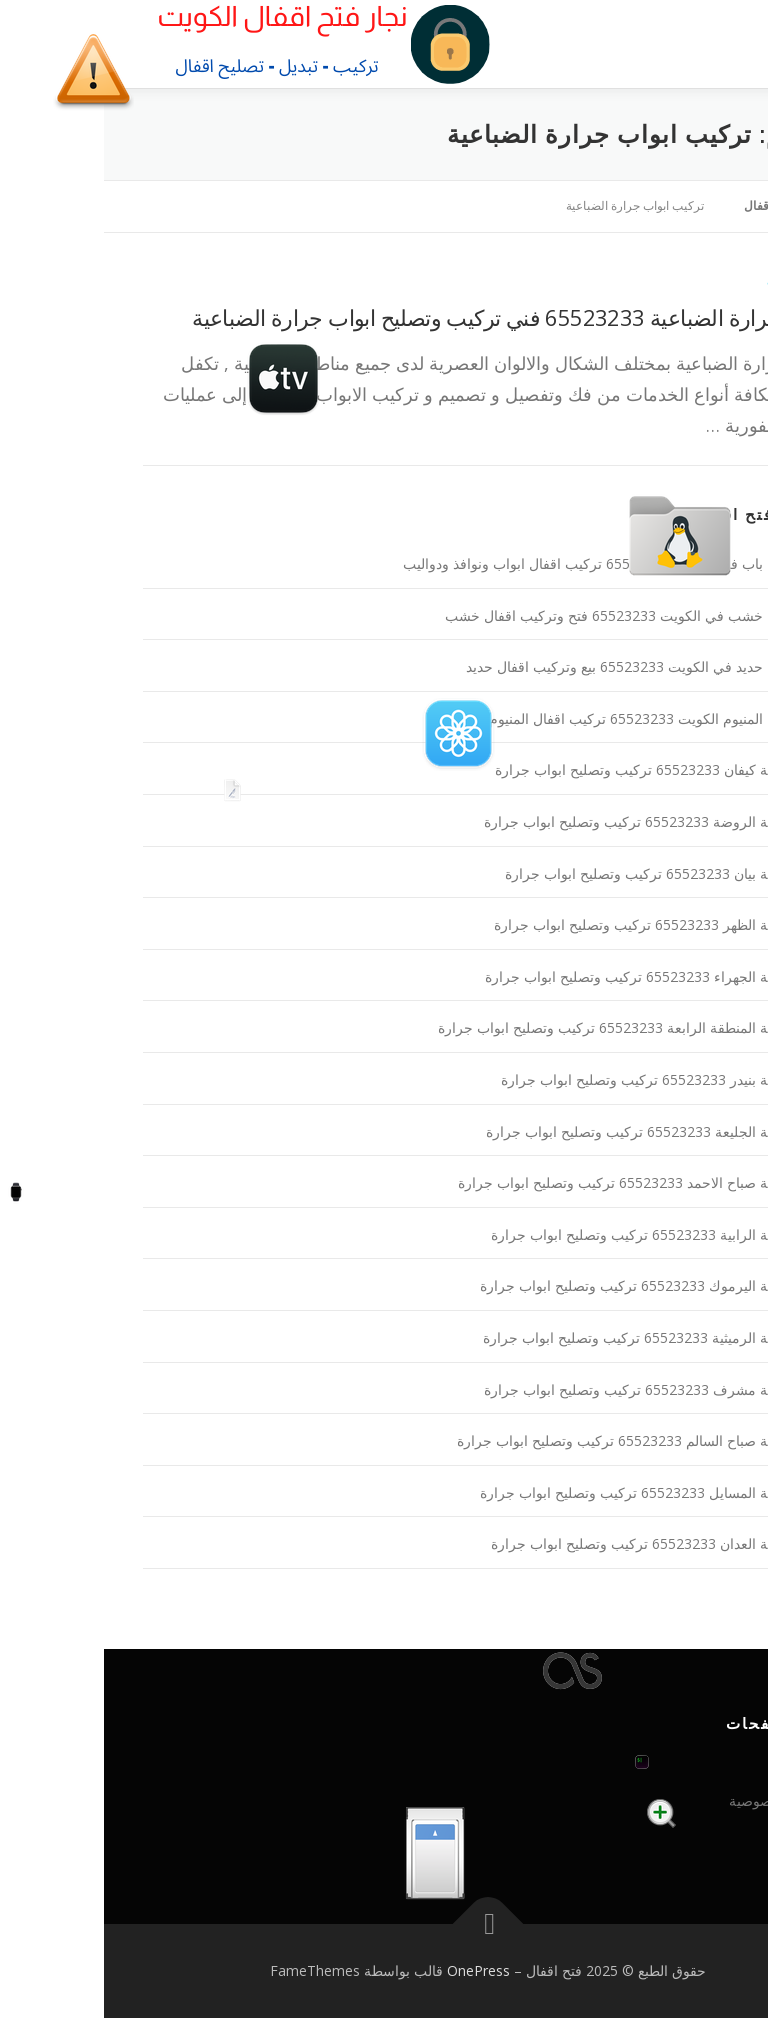 The width and height of the screenshot is (768, 2018). I want to click on open graphics application settings, so click(458, 734).